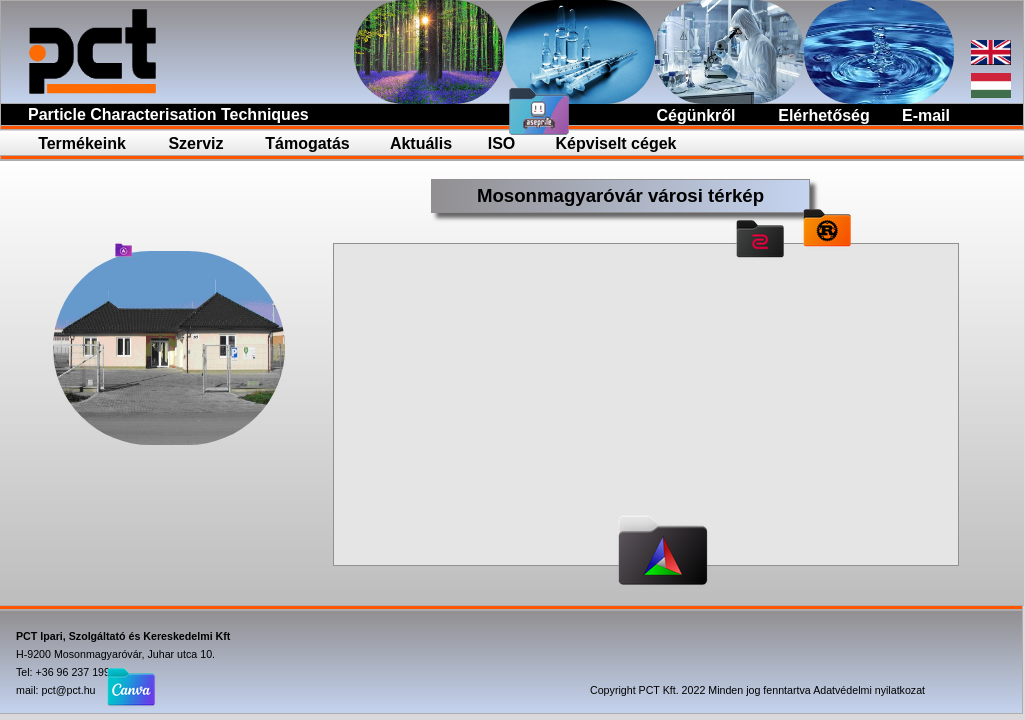  What do you see at coordinates (539, 113) in the screenshot?
I see `open folder containing aseprite project files` at bounding box center [539, 113].